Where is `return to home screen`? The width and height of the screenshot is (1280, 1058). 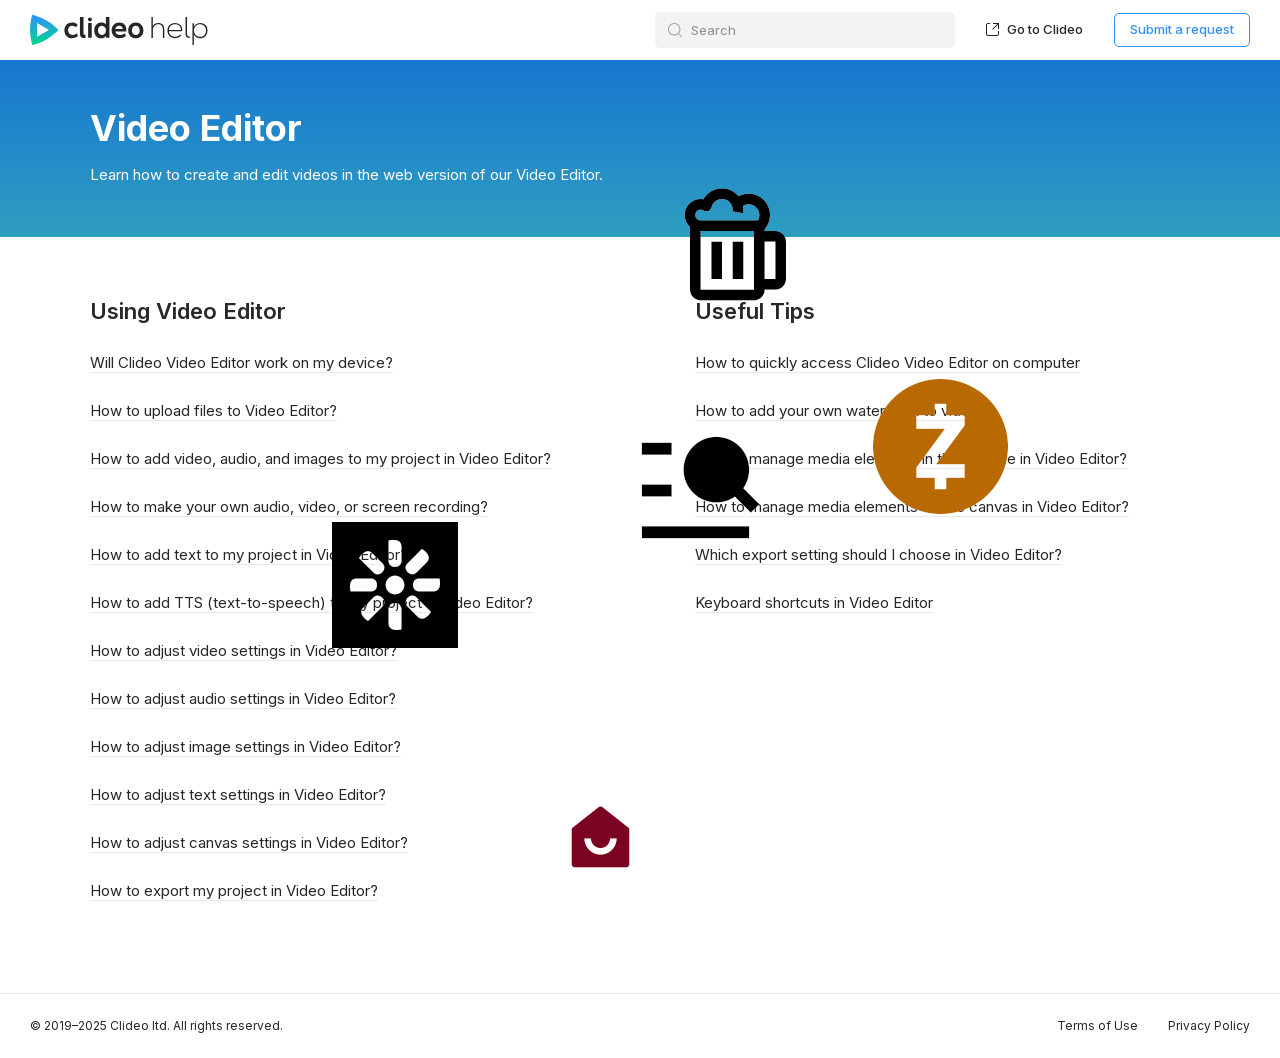 return to home screen is located at coordinates (600, 838).